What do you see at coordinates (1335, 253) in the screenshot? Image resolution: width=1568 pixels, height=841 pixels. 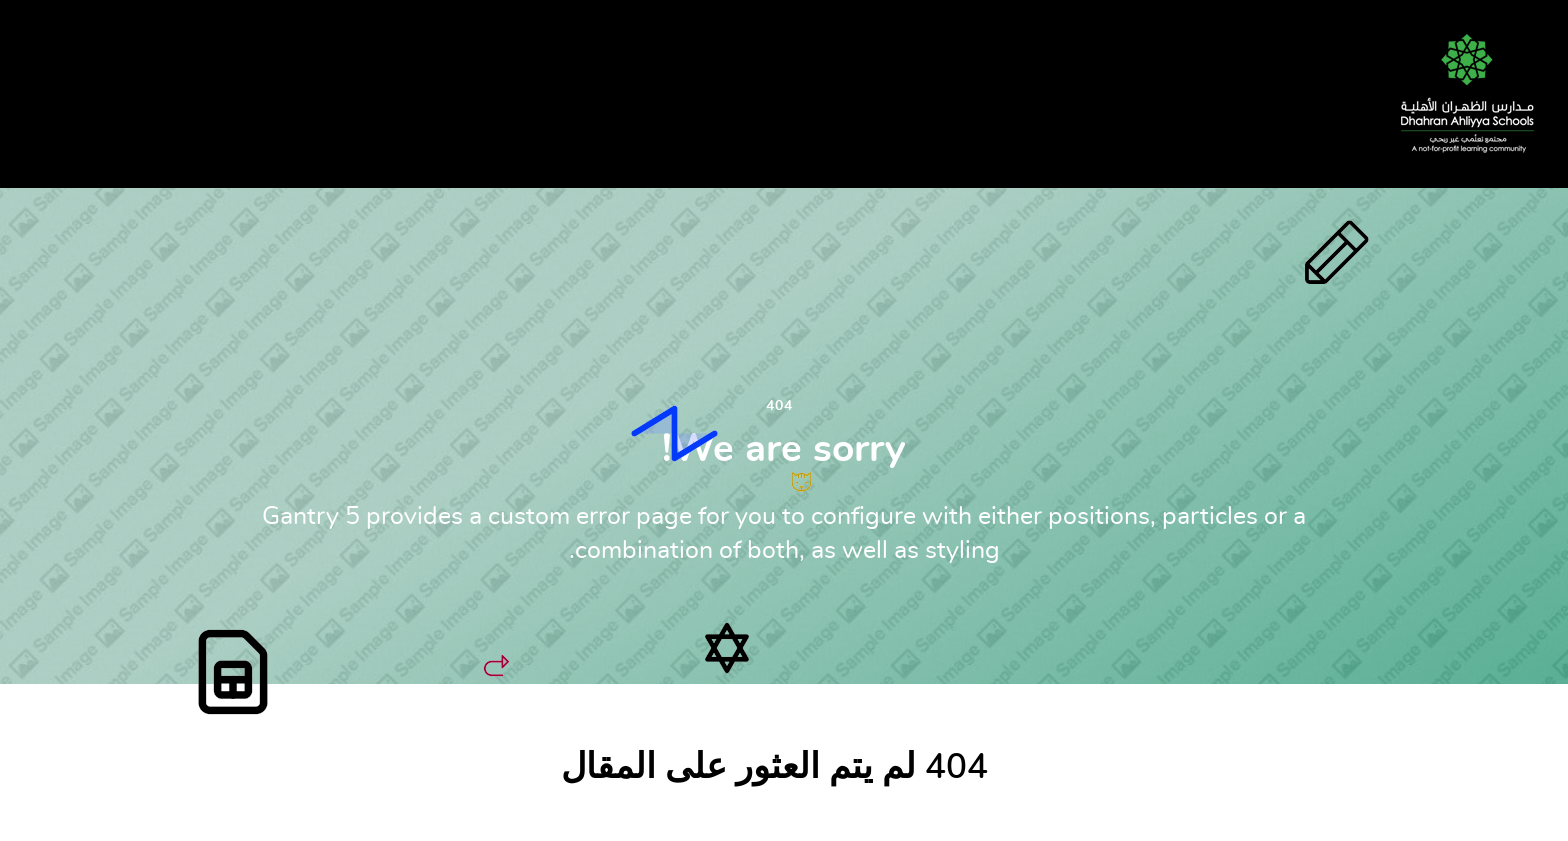 I see `edit content or text` at bounding box center [1335, 253].